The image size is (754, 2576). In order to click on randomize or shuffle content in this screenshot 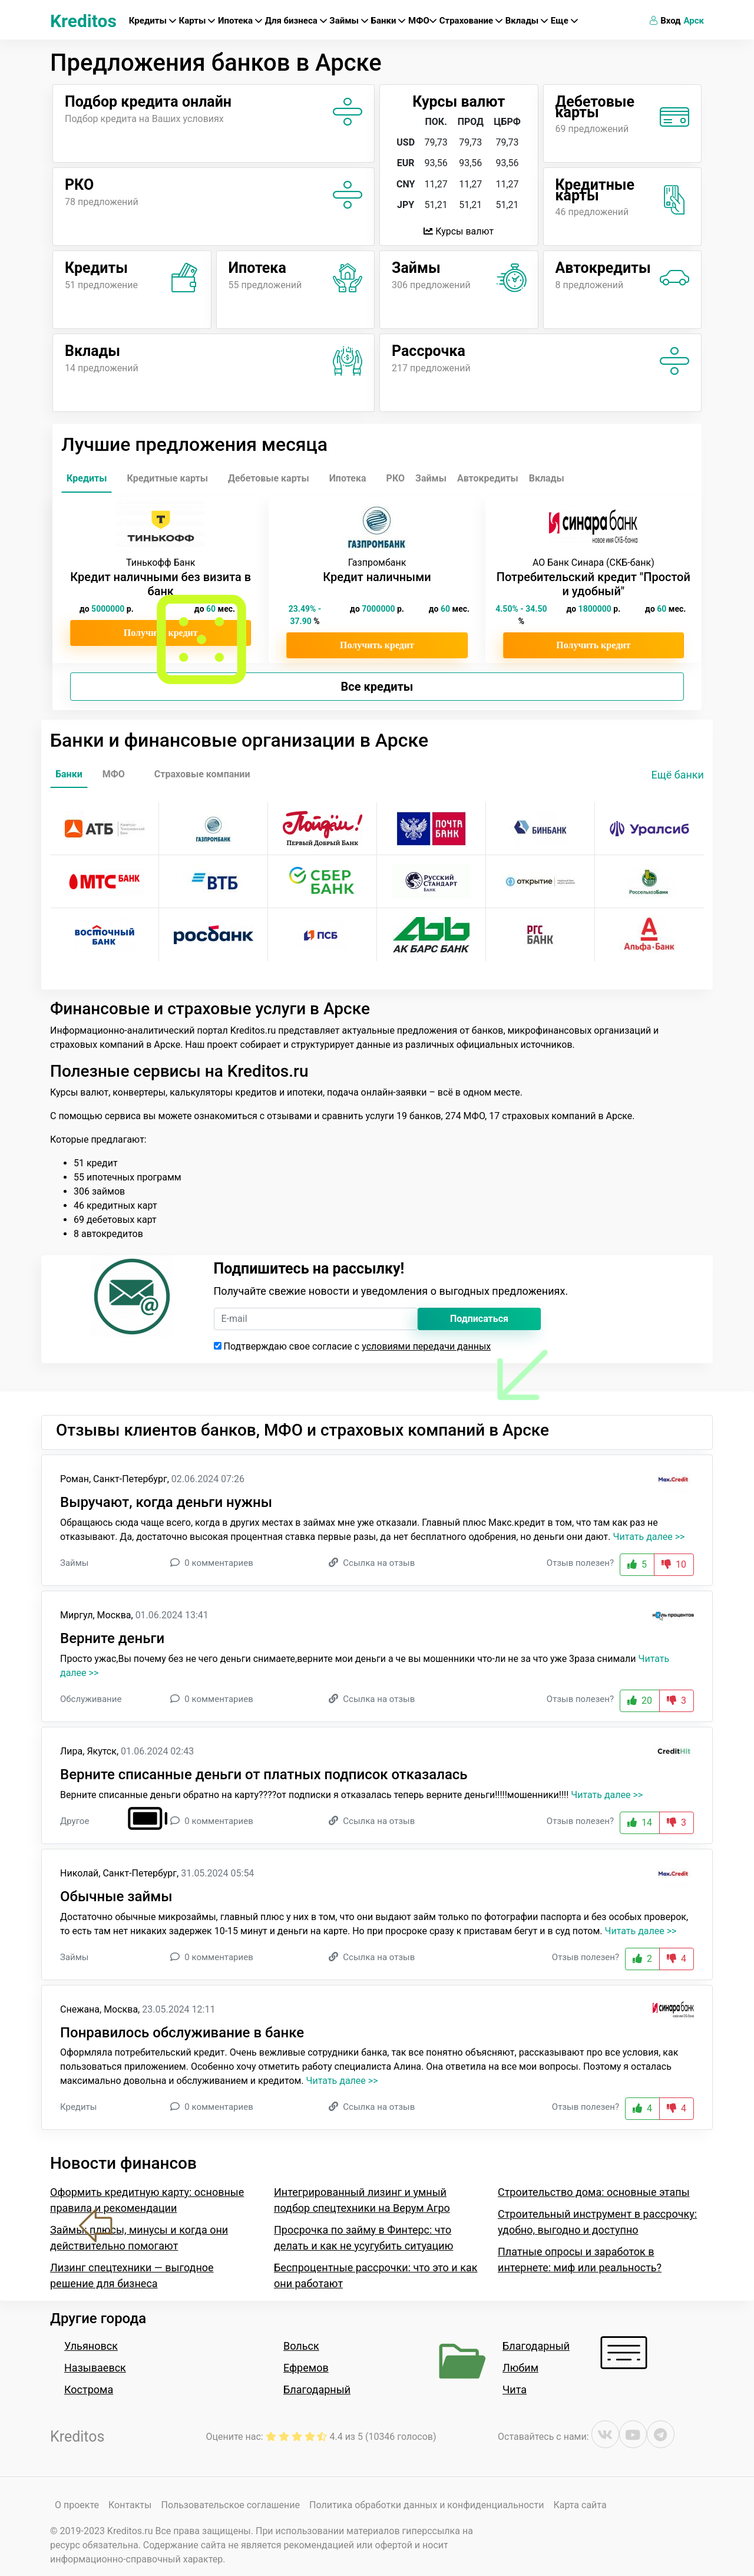, I will do `click(201, 639)`.